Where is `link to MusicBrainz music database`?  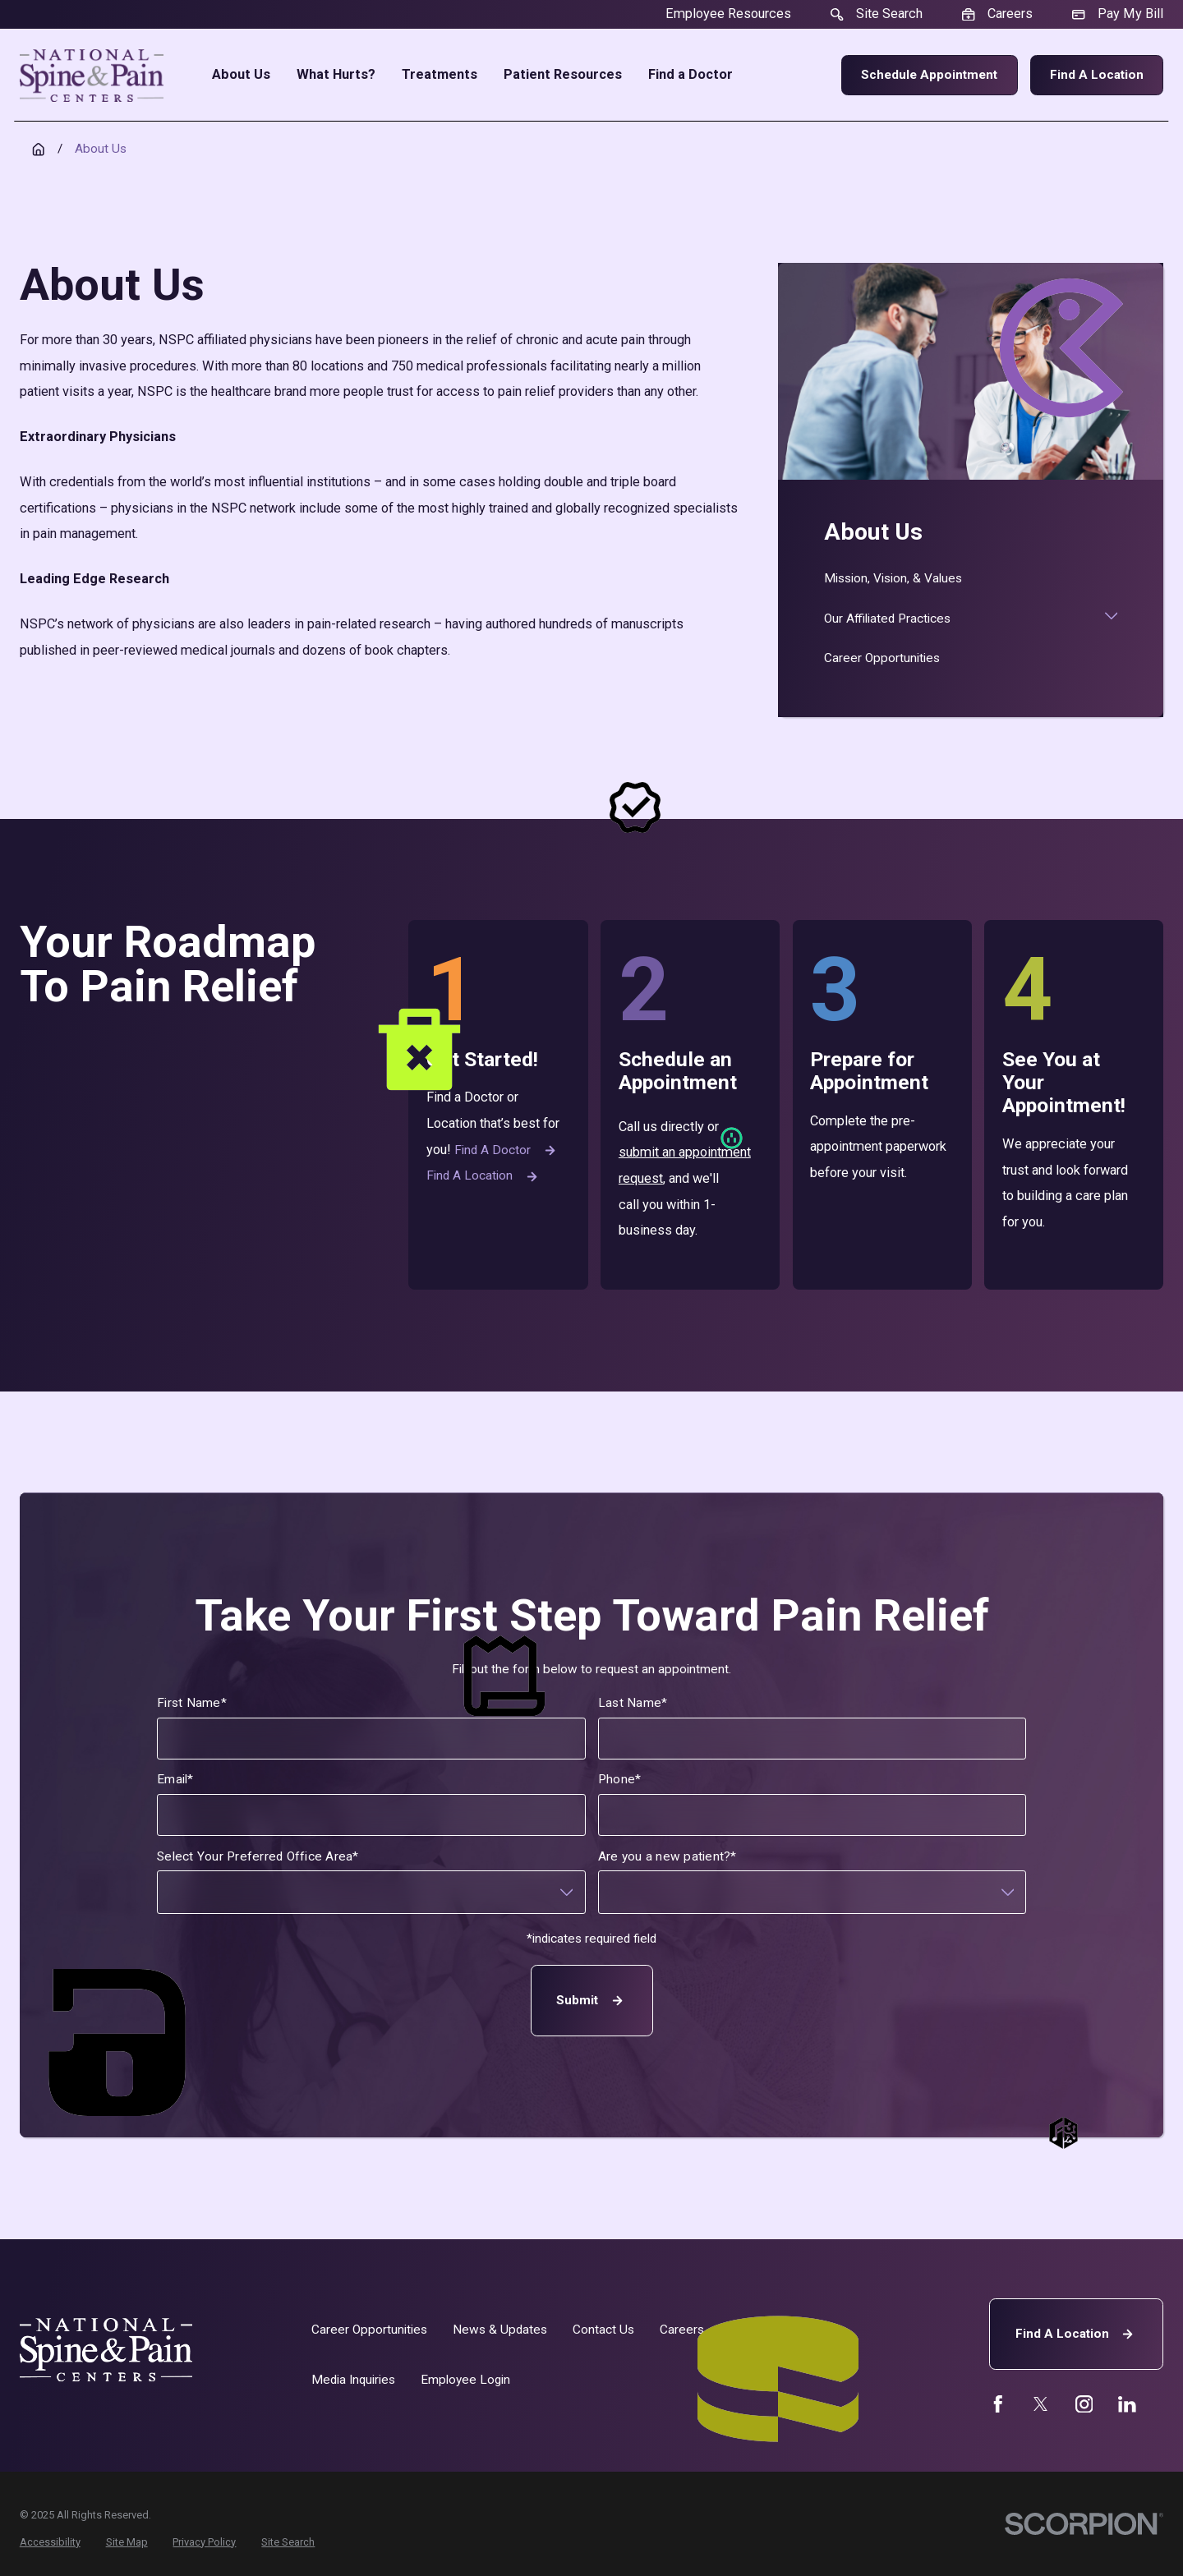 link to MusicBrainz music database is located at coordinates (1063, 2132).